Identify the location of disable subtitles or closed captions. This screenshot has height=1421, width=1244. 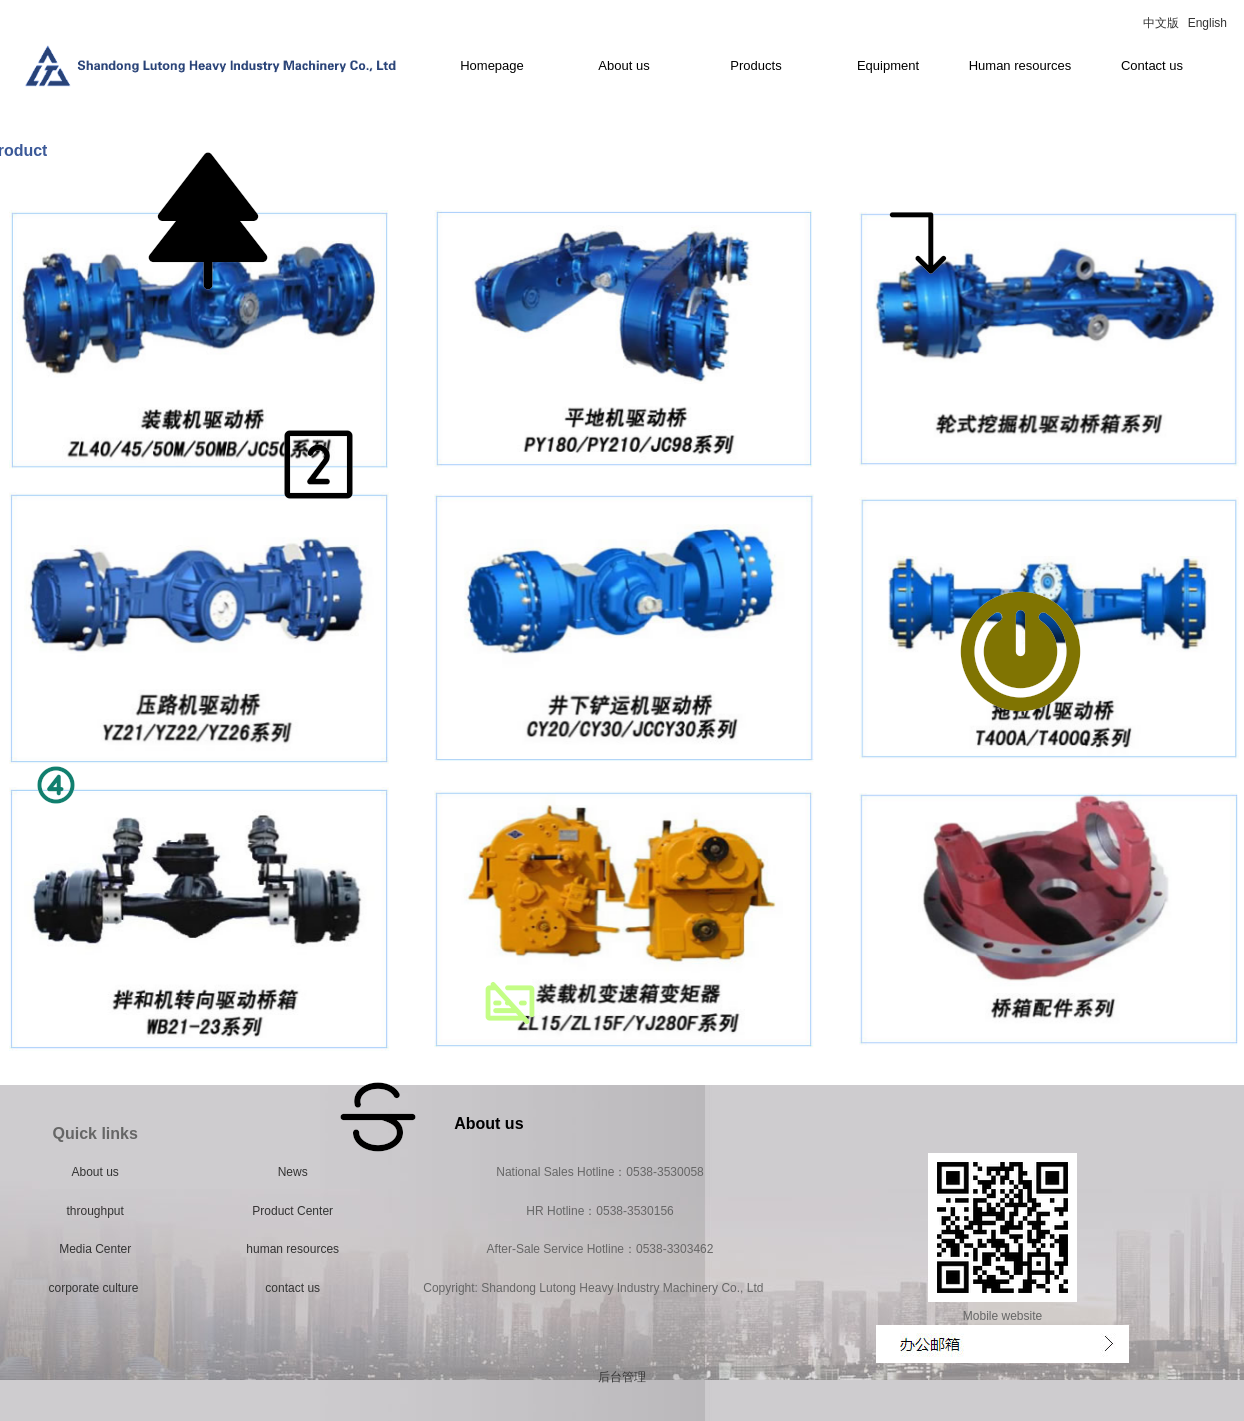
(510, 1003).